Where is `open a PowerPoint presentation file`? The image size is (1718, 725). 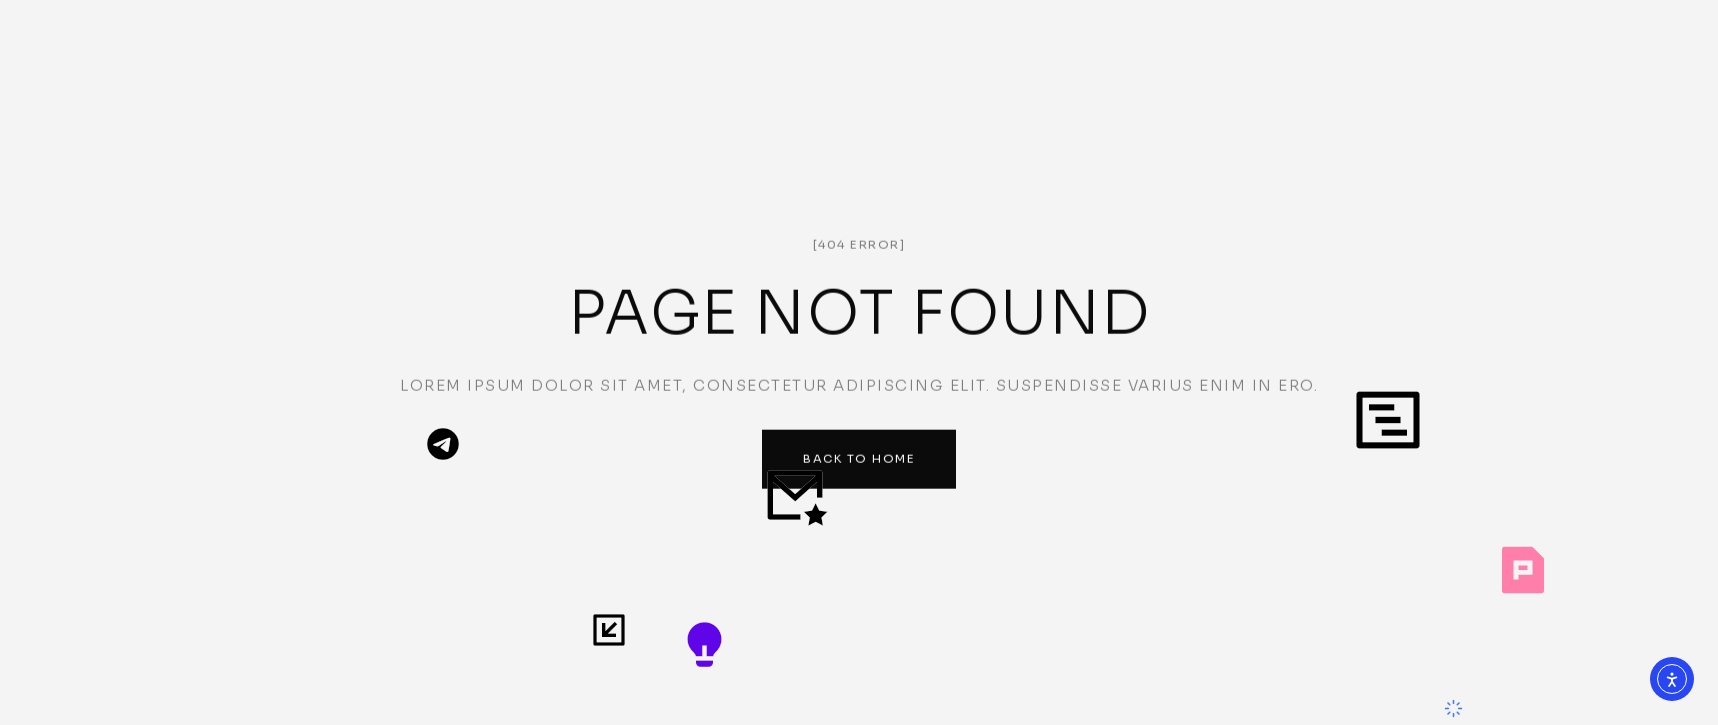
open a PowerPoint presentation file is located at coordinates (1523, 570).